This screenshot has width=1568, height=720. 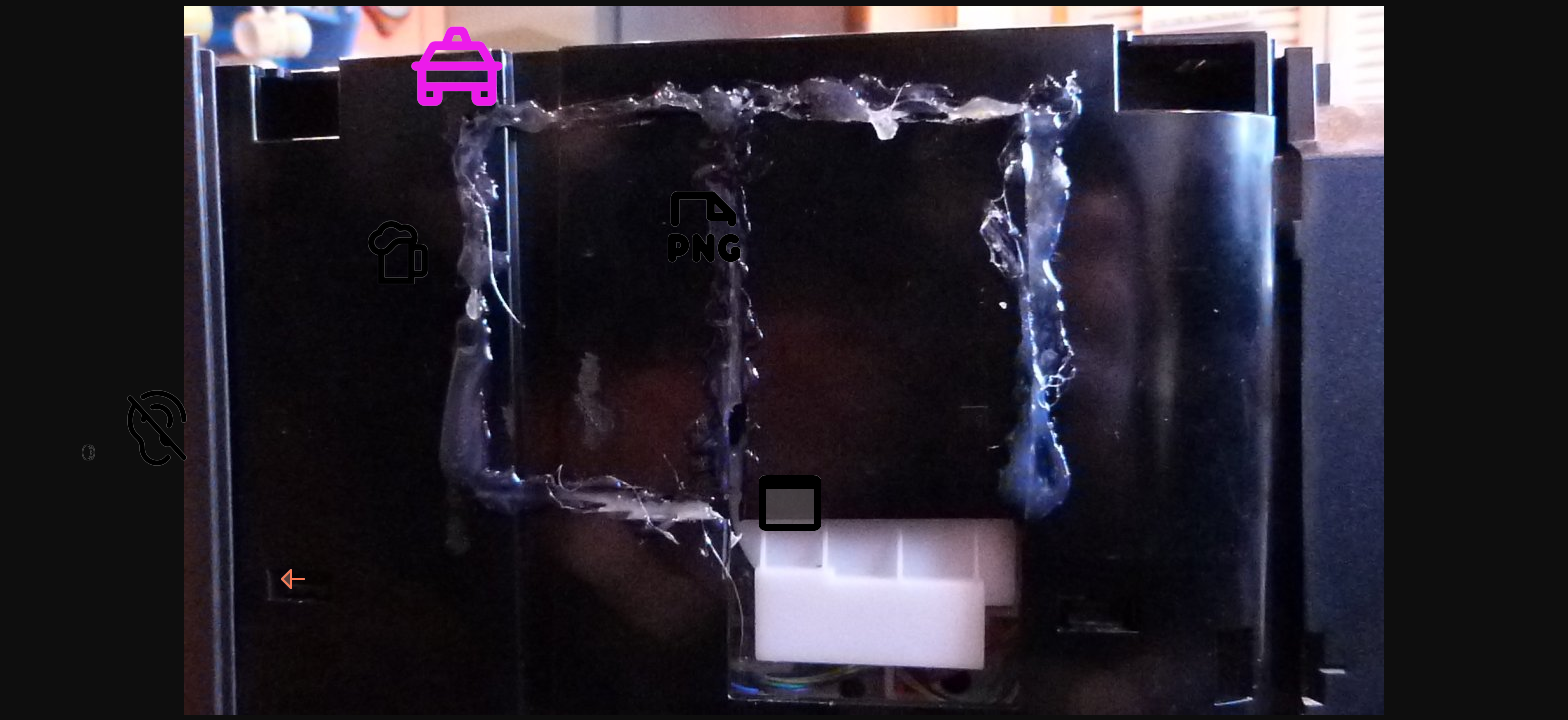 What do you see at coordinates (703, 229) in the screenshot?
I see `a png image file` at bounding box center [703, 229].